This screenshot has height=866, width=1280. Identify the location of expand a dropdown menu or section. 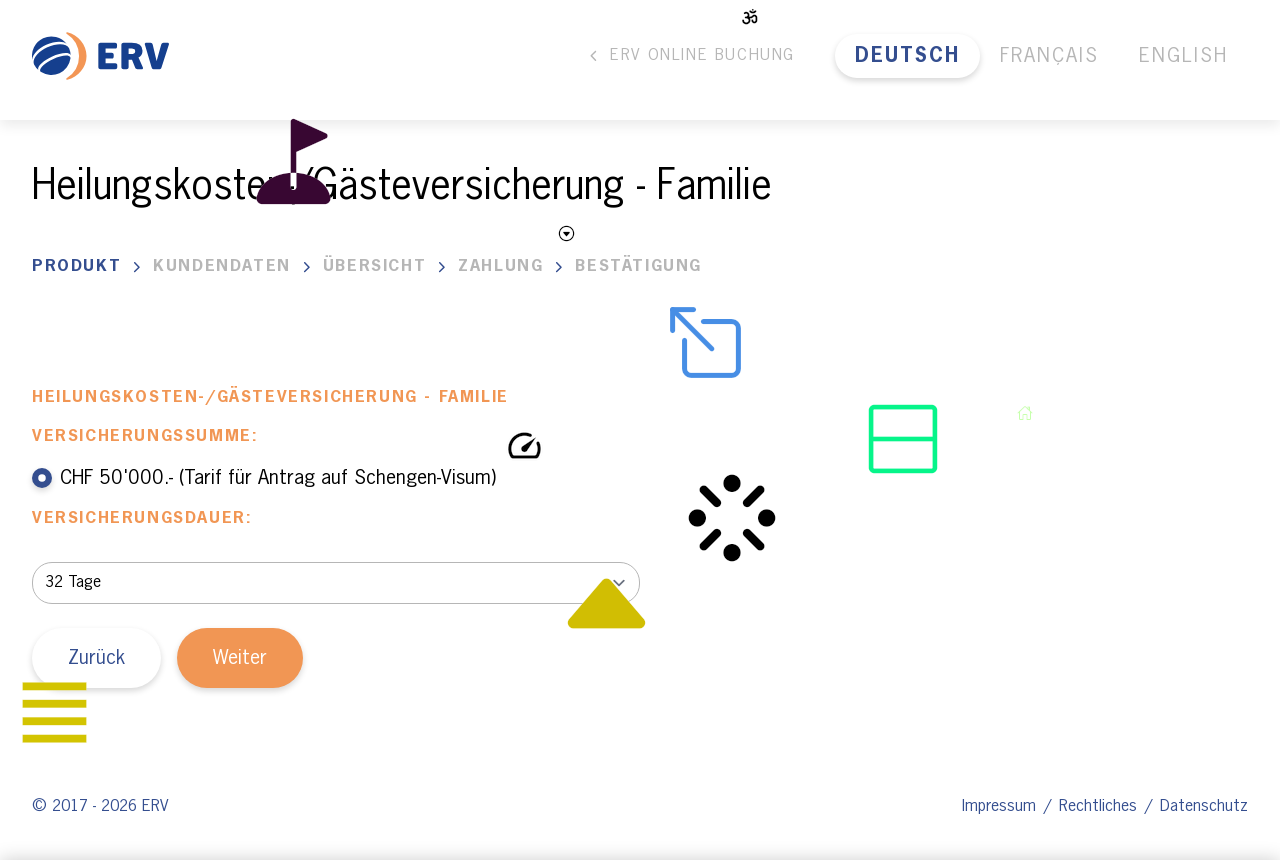
(566, 233).